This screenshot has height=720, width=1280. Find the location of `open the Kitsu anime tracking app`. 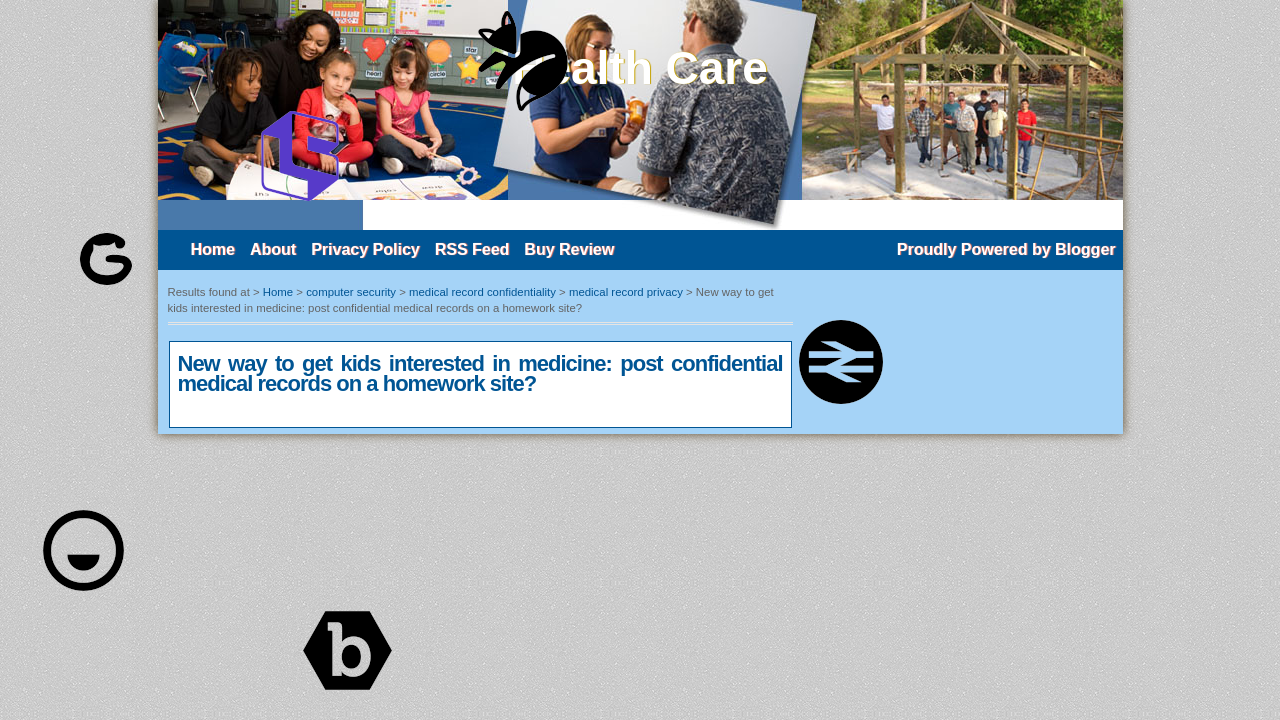

open the Kitsu anime tracking app is located at coordinates (523, 61).